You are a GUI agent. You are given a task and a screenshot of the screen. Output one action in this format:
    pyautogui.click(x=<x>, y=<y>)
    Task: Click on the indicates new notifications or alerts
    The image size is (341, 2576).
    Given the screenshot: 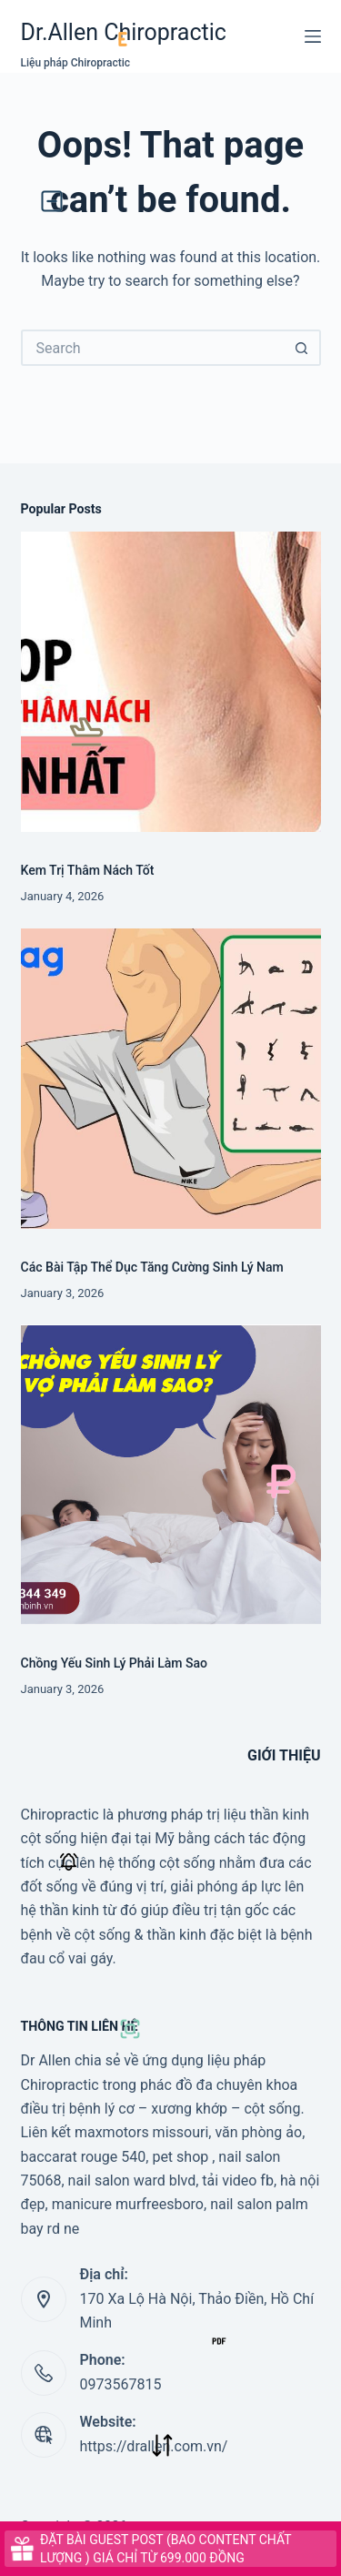 What is the action you would take?
    pyautogui.click(x=68, y=1861)
    